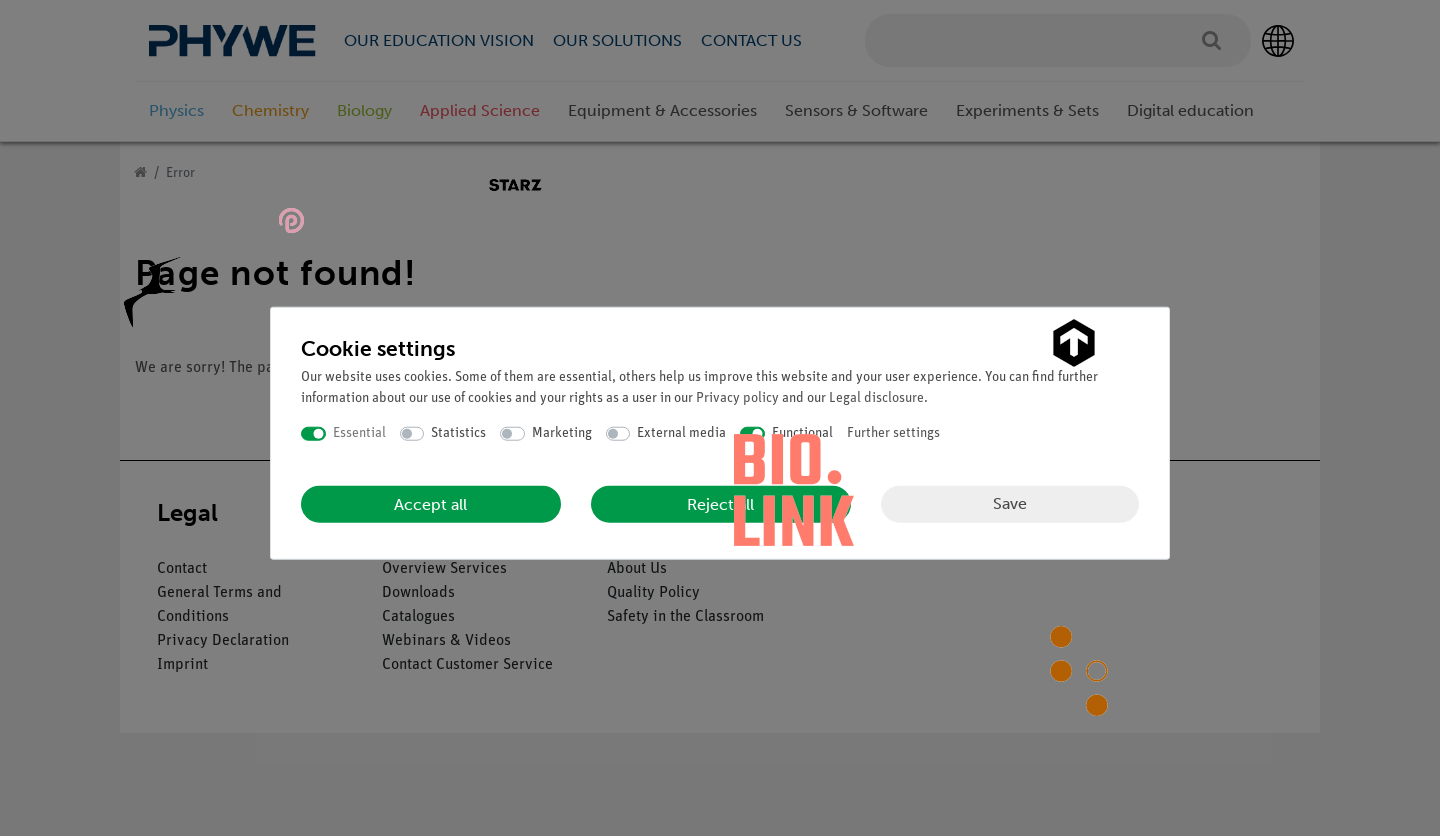 This screenshot has height=836, width=1440. What do you see at coordinates (794, 490) in the screenshot?
I see `link to biolink profile` at bounding box center [794, 490].